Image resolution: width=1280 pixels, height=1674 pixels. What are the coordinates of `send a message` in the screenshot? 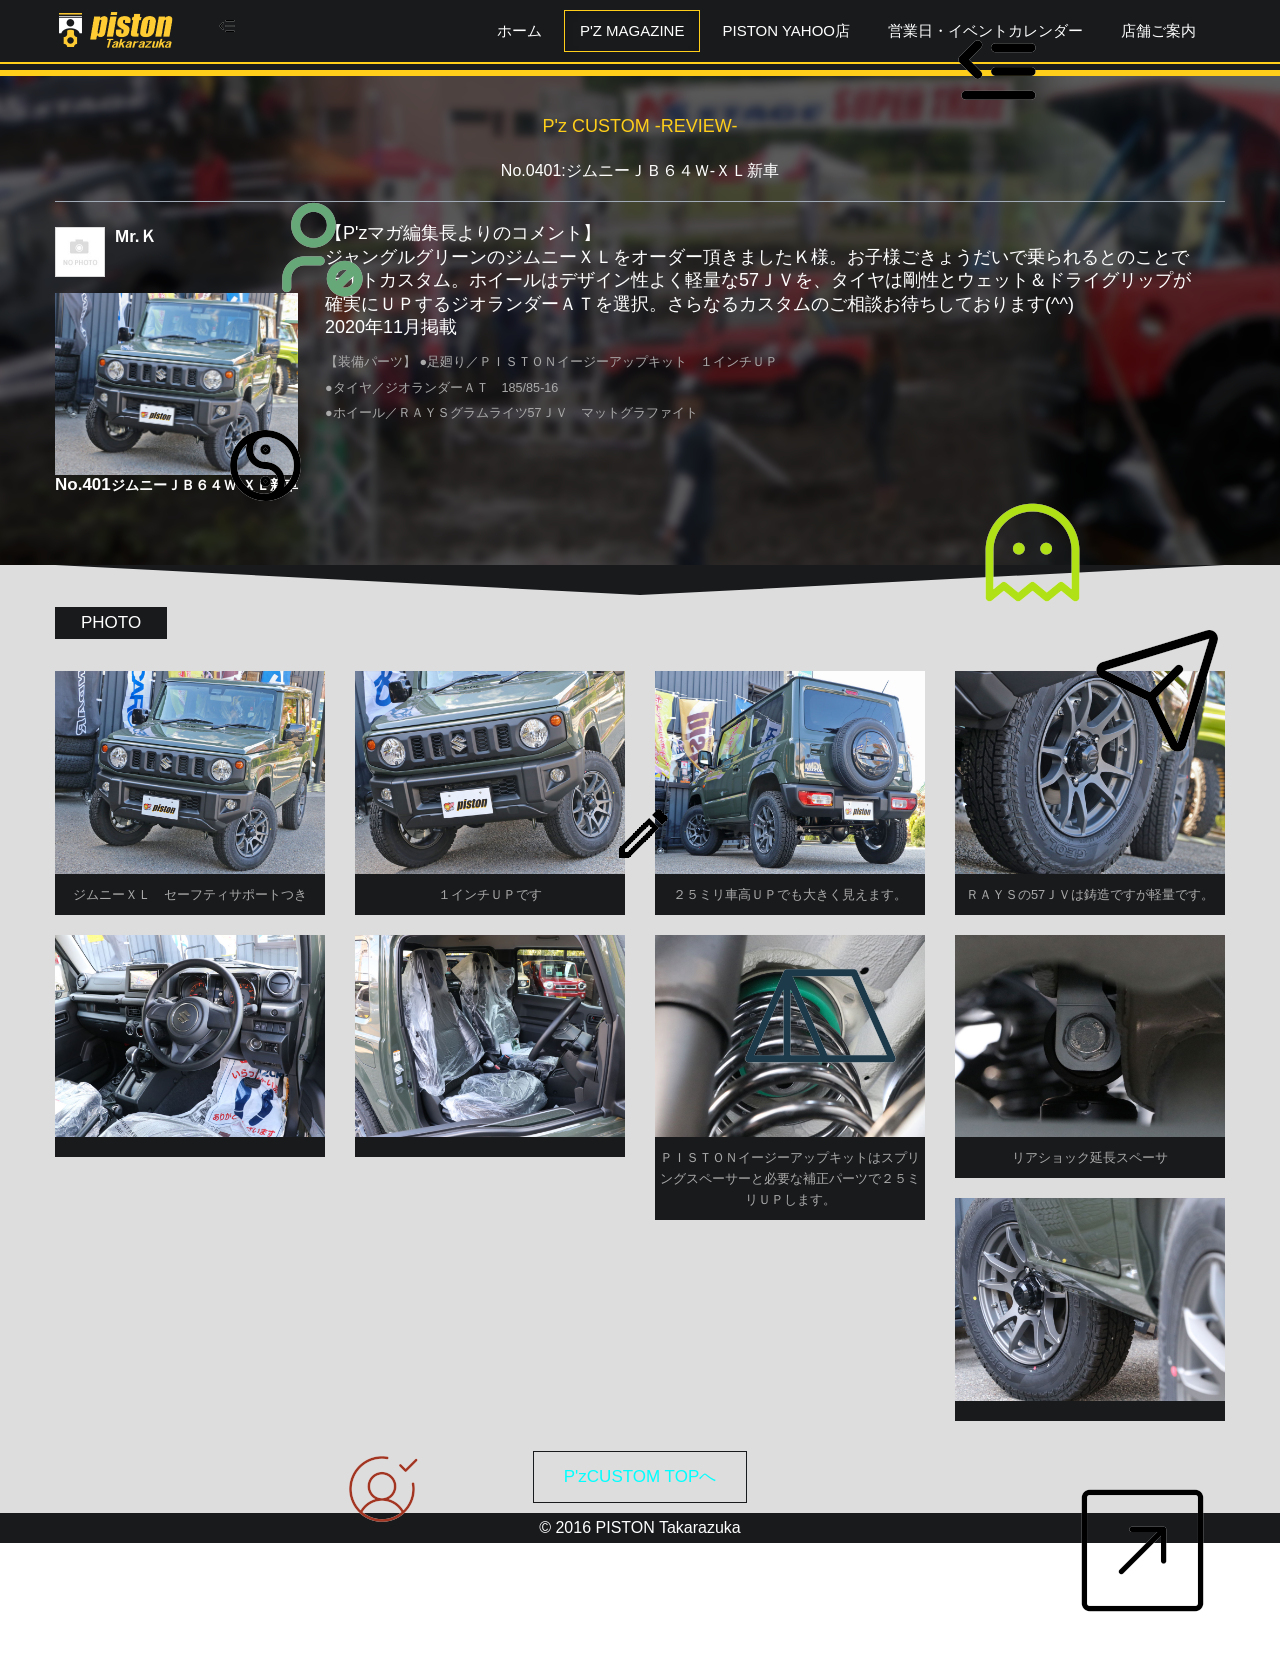 It's located at (1161, 686).